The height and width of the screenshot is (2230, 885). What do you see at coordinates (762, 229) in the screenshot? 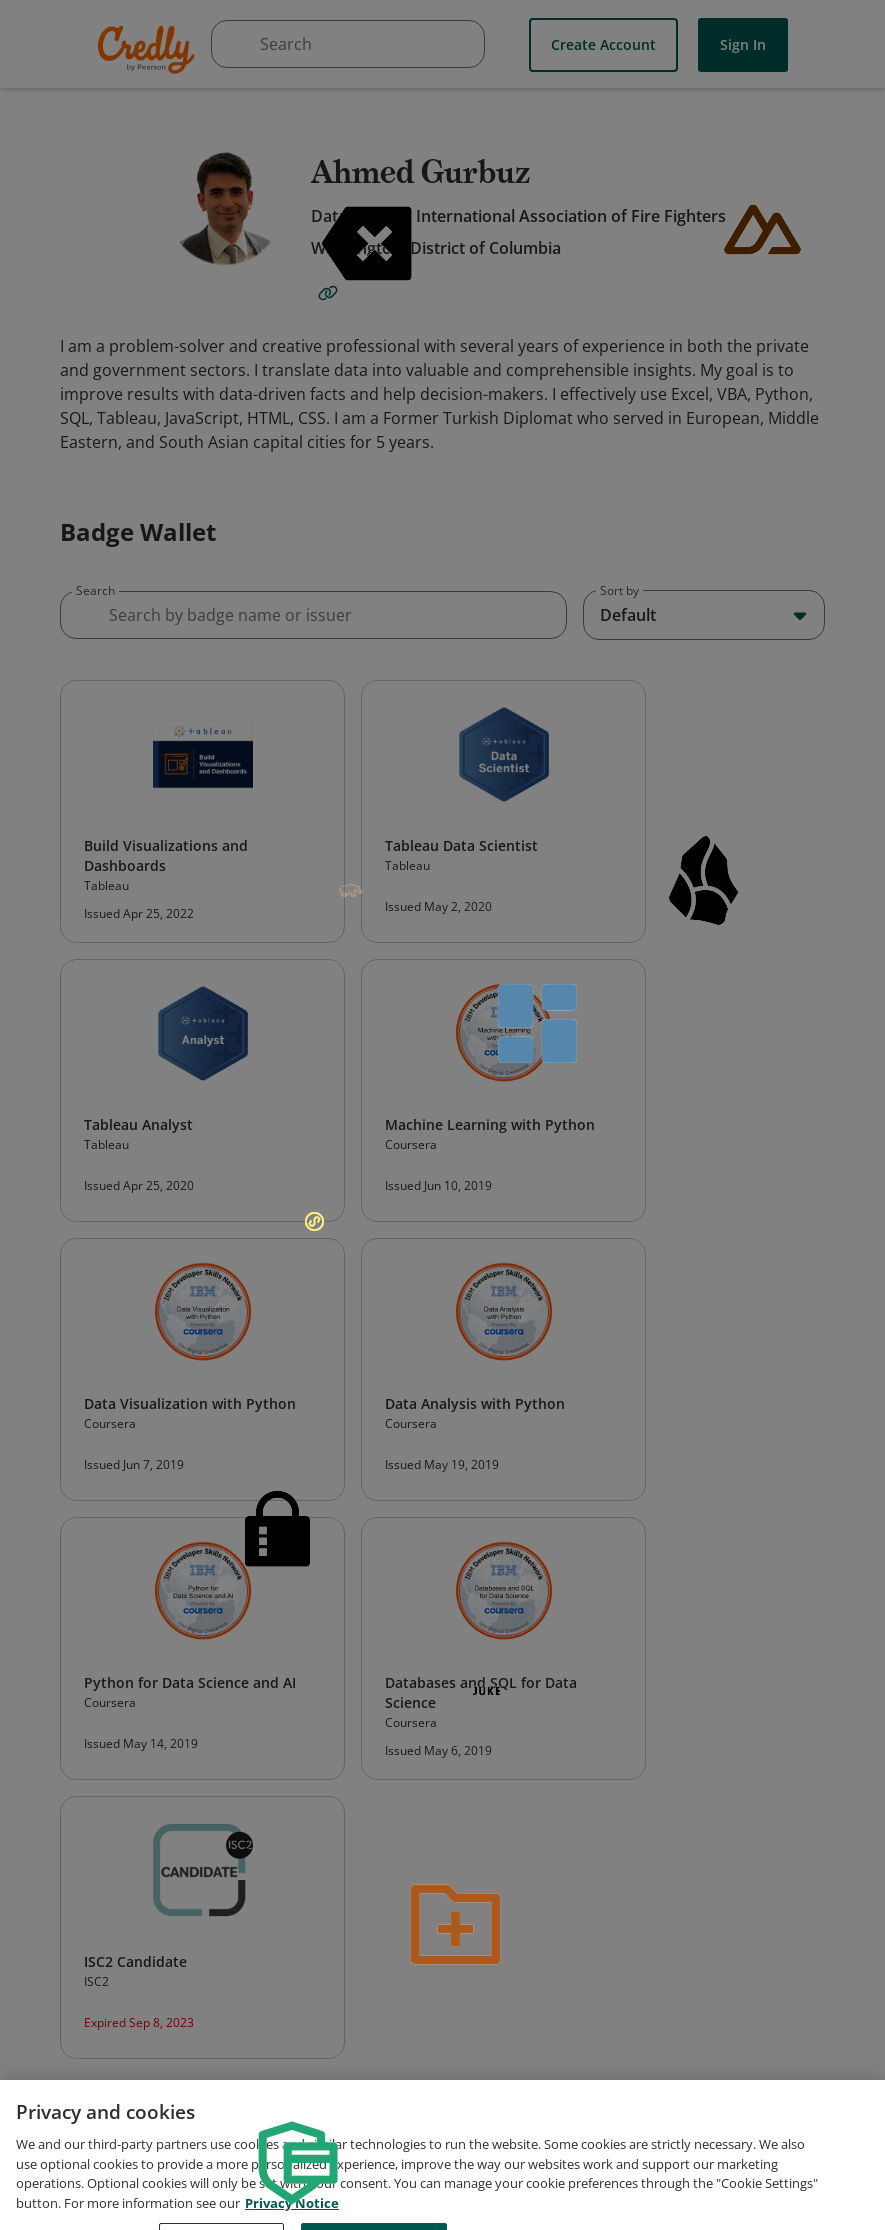
I see `nuxt.js framework logo` at bounding box center [762, 229].